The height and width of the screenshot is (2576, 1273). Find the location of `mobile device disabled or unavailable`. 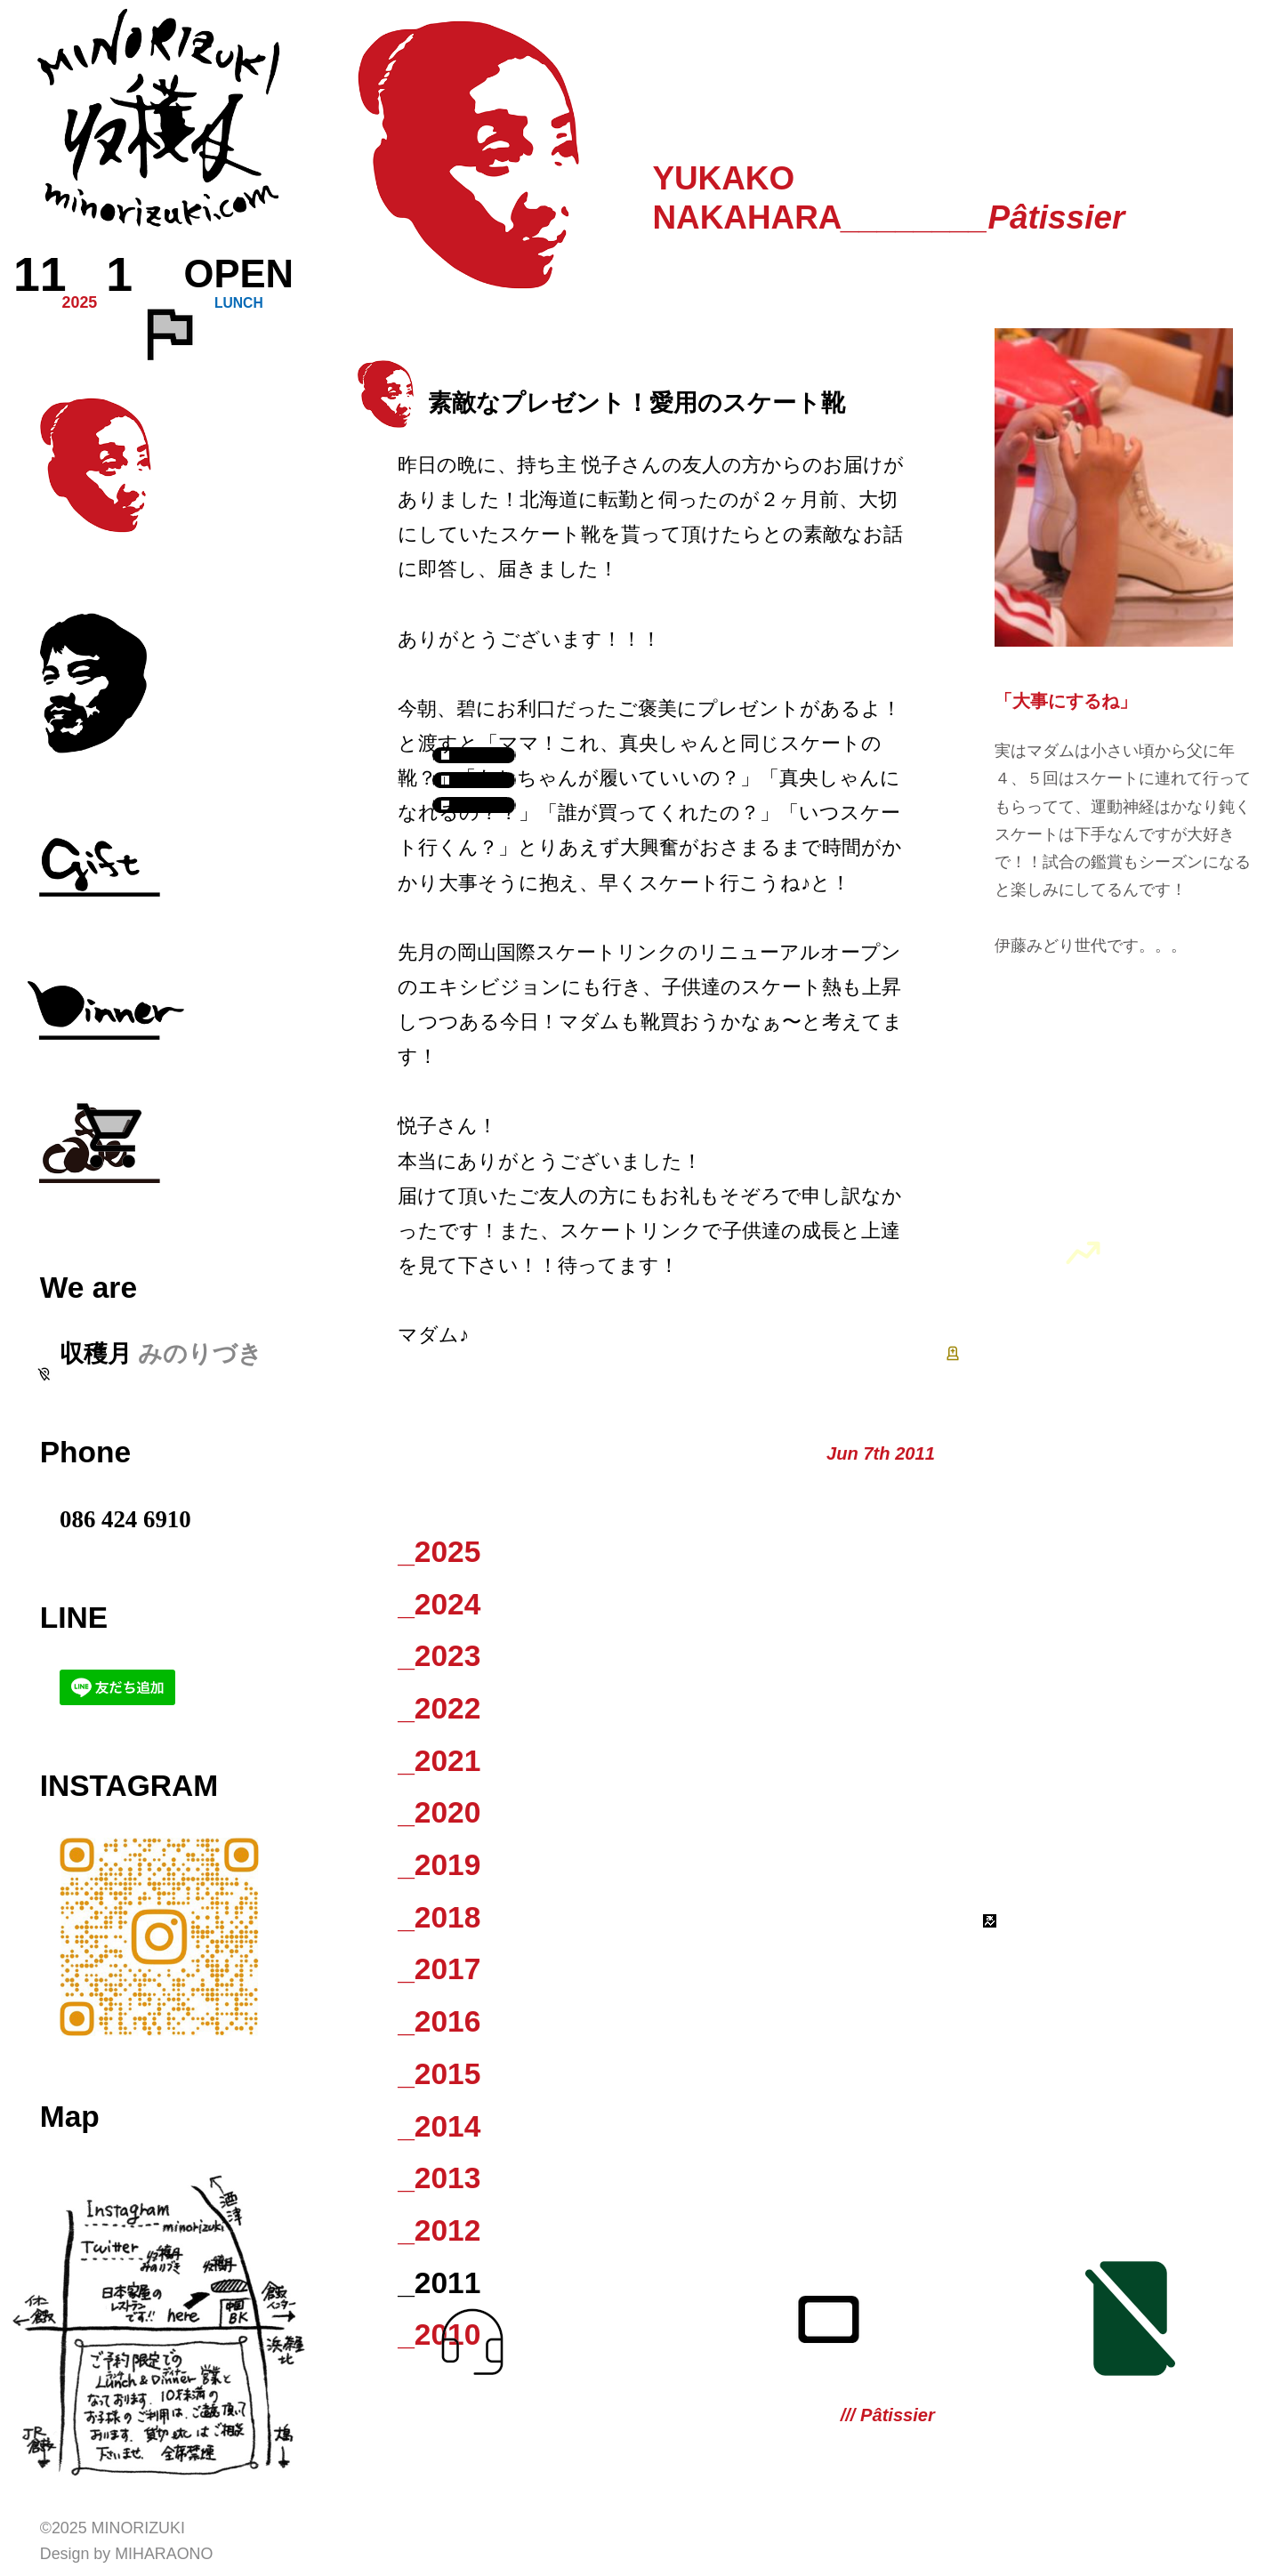

mobile device disabled or unavailable is located at coordinates (1130, 2318).